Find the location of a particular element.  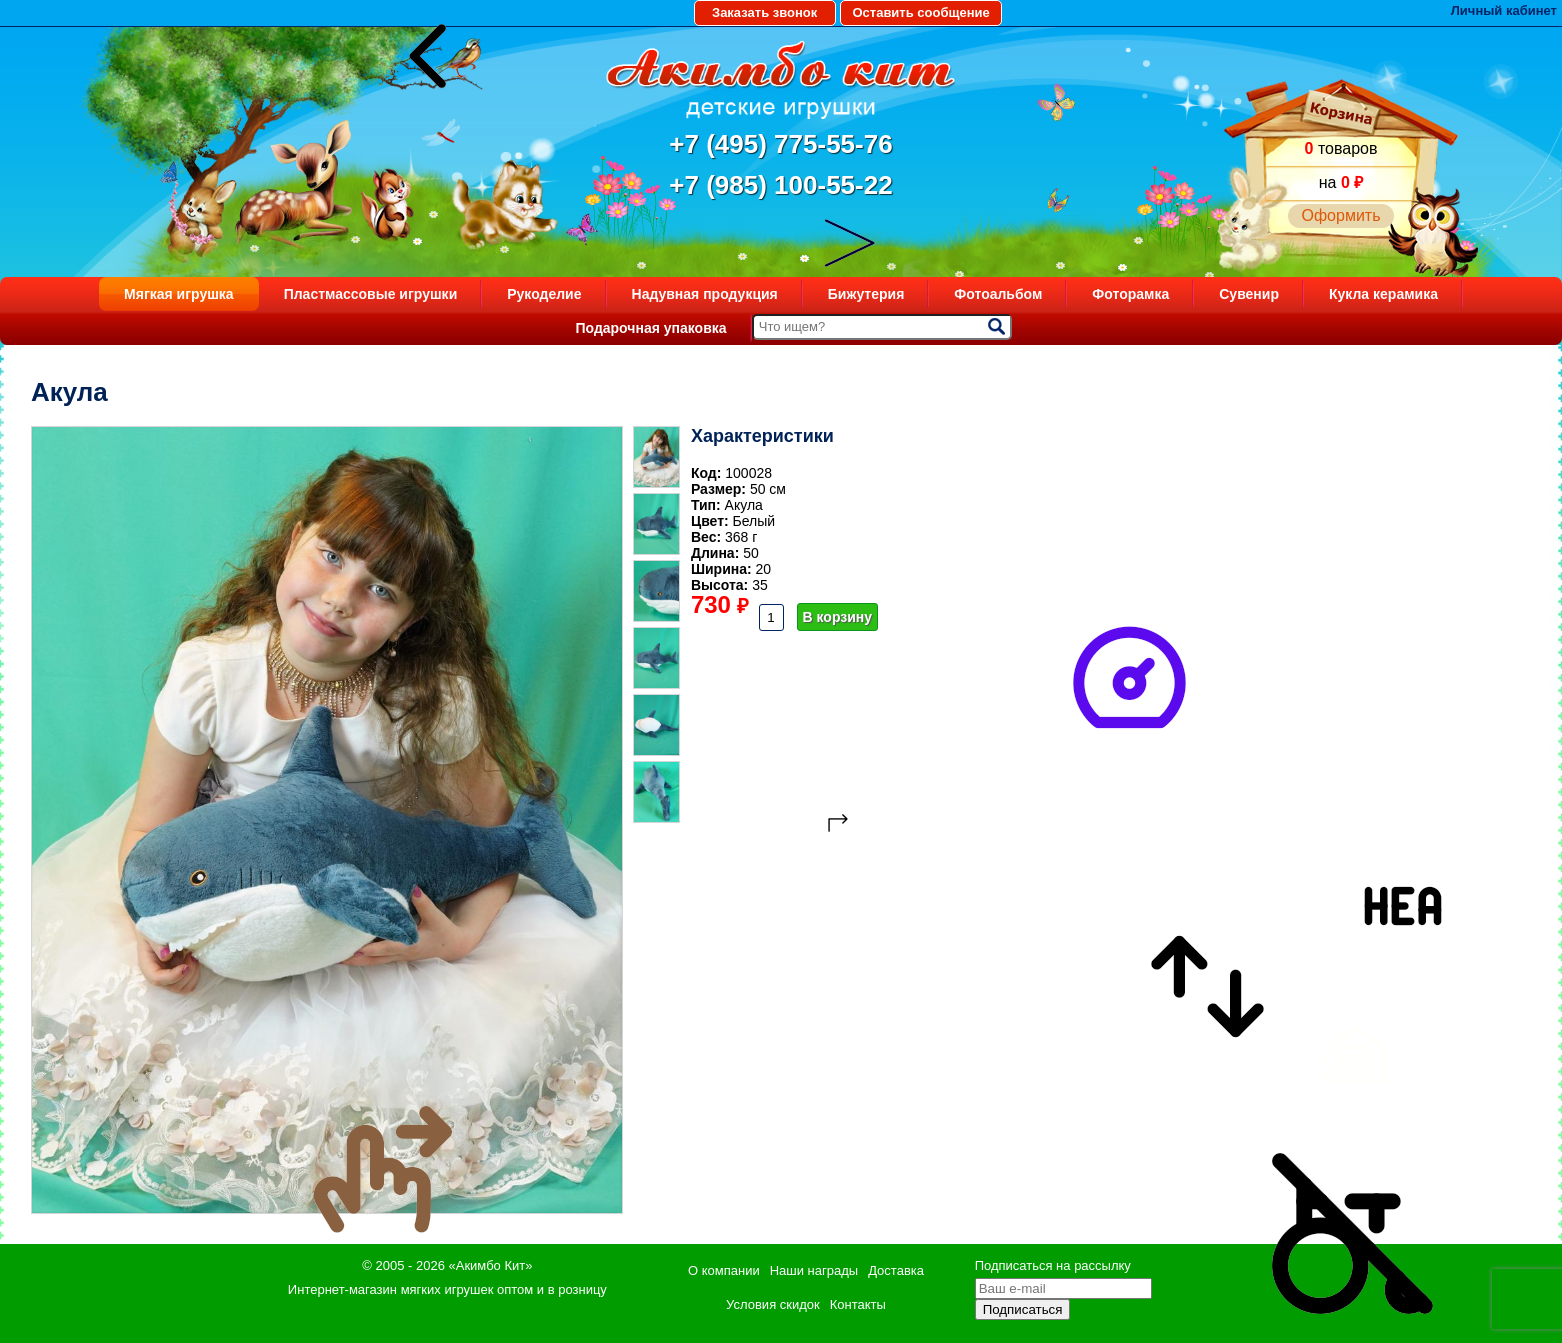

swipe right to continue or proceed is located at coordinates (377, 1174).